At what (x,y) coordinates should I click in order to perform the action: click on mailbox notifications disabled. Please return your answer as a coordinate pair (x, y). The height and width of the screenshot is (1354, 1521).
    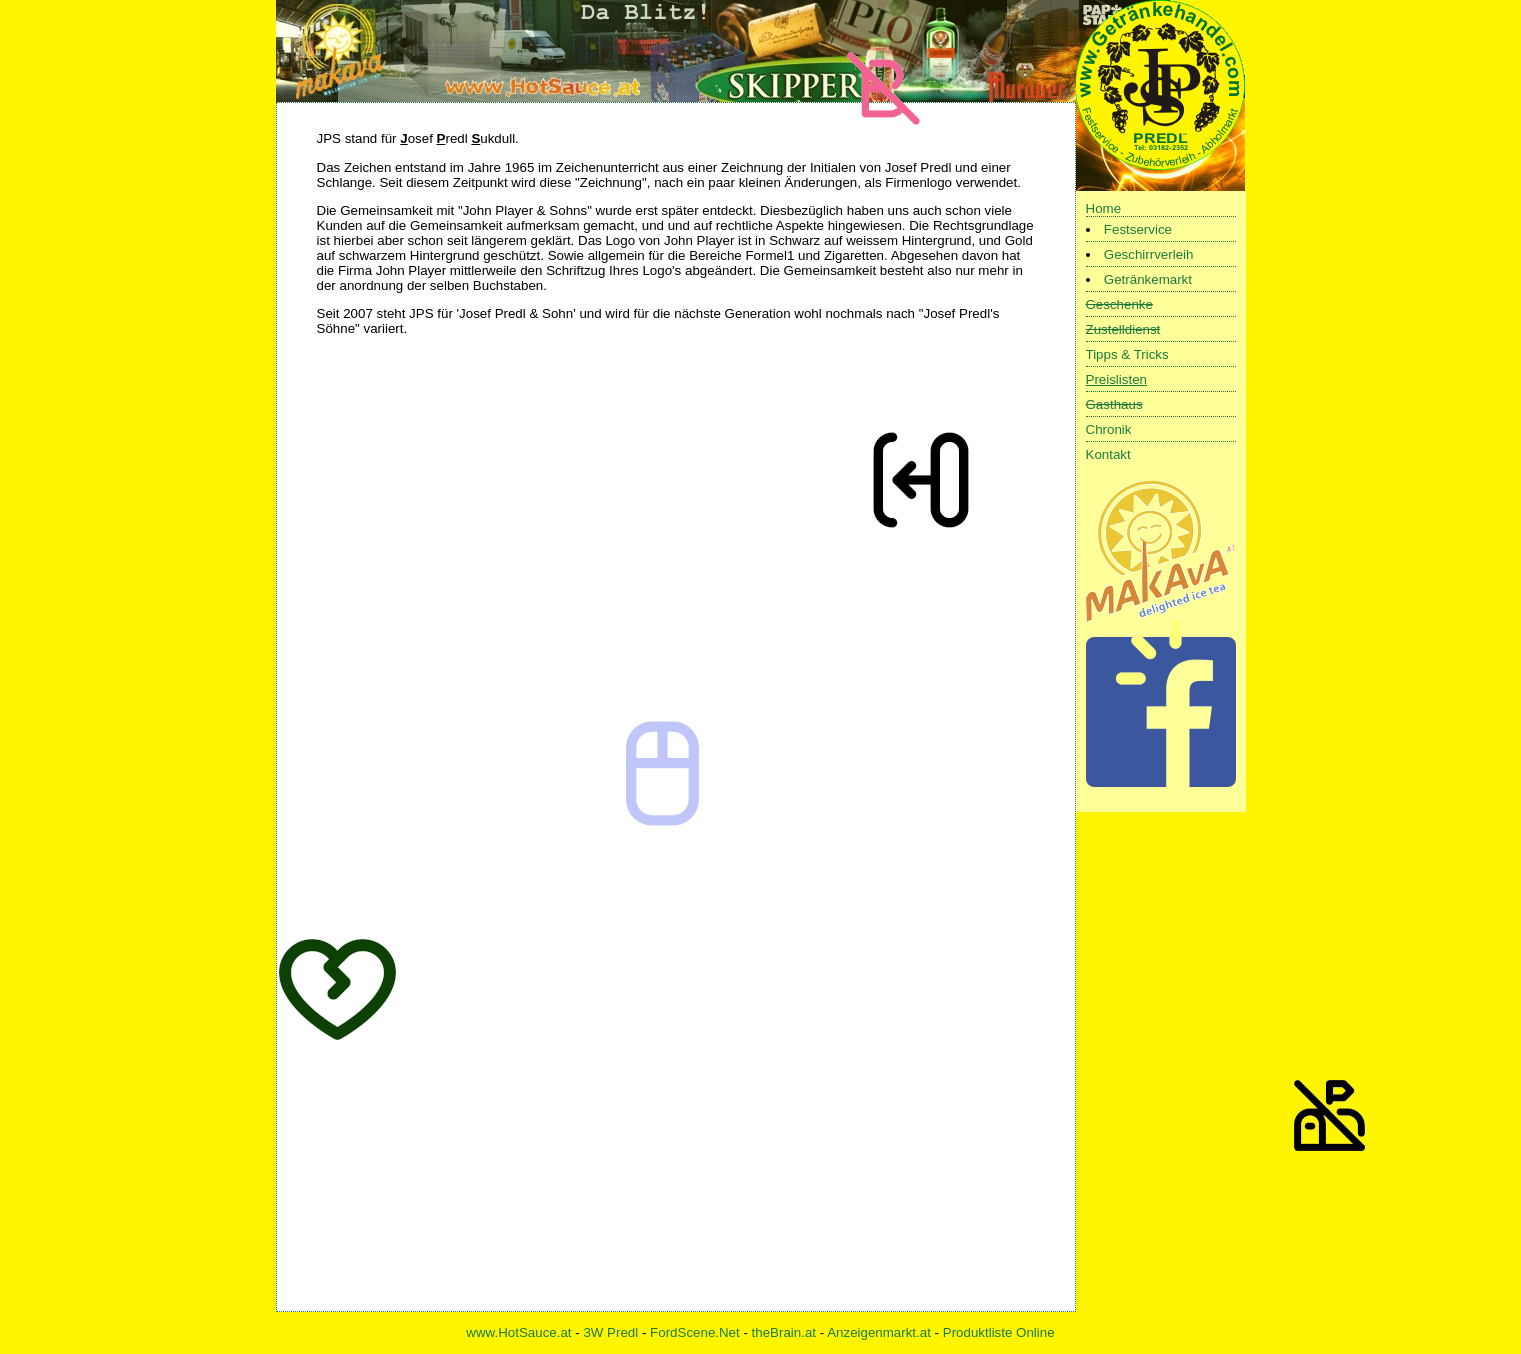
    Looking at the image, I should click on (1329, 1115).